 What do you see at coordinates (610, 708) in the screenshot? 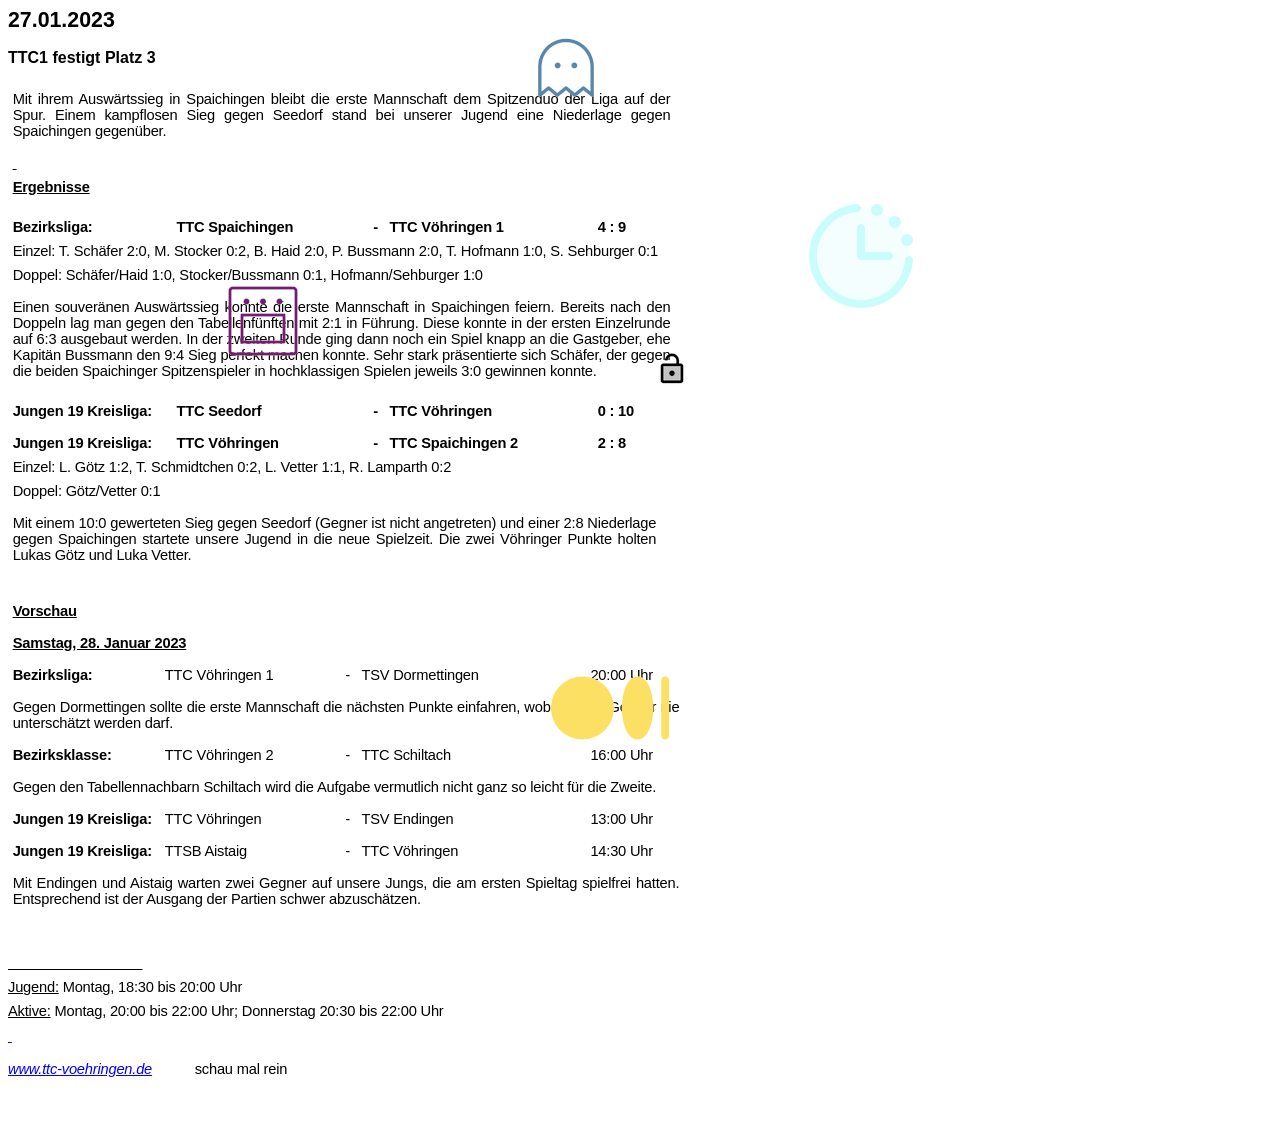
I see `open the Medium app` at bounding box center [610, 708].